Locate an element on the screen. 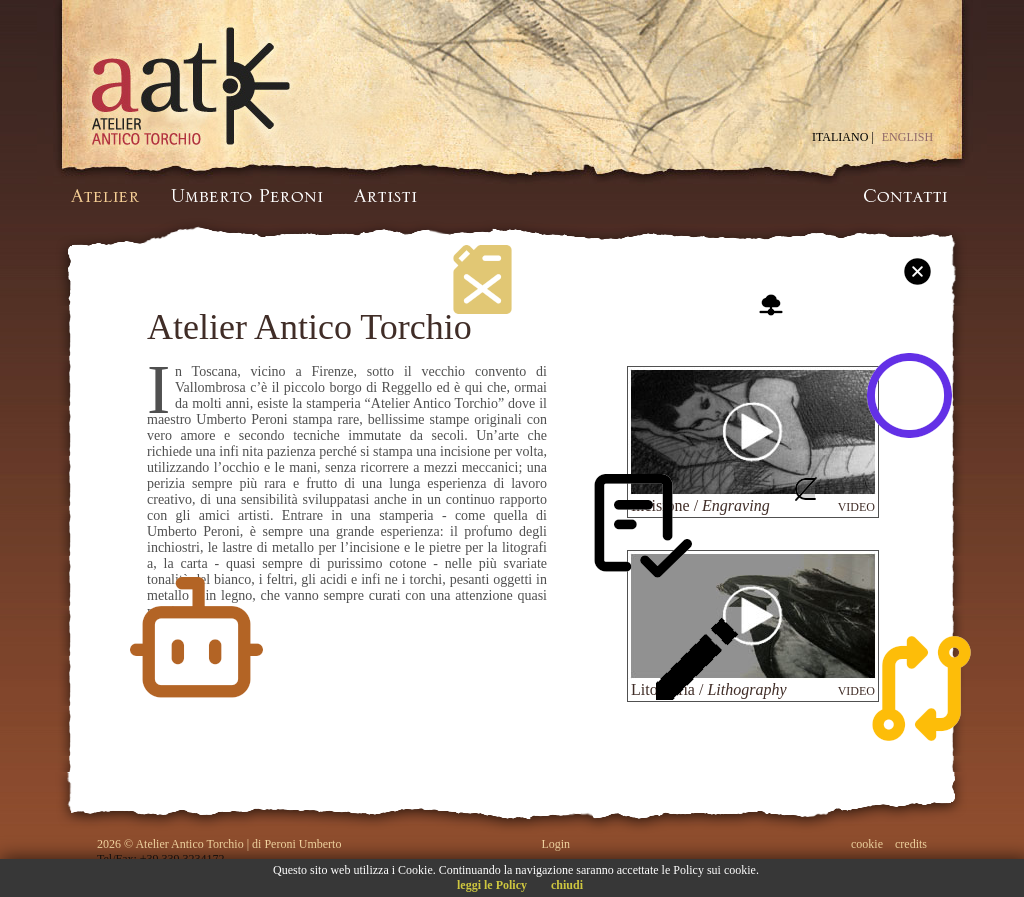 The width and height of the screenshot is (1024, 897). indicates fuel or gas station nearby is located at coordinates (482, 279).